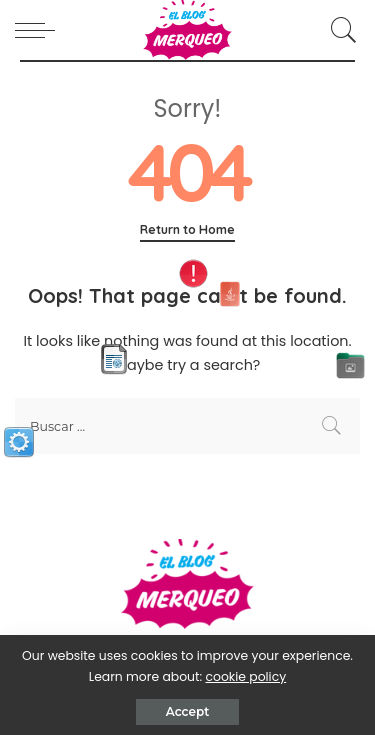 Image resolution: width=375 pixels, height=735 pixels. I want to click on java archive file (.jar) type indicator, so click(230, 294).